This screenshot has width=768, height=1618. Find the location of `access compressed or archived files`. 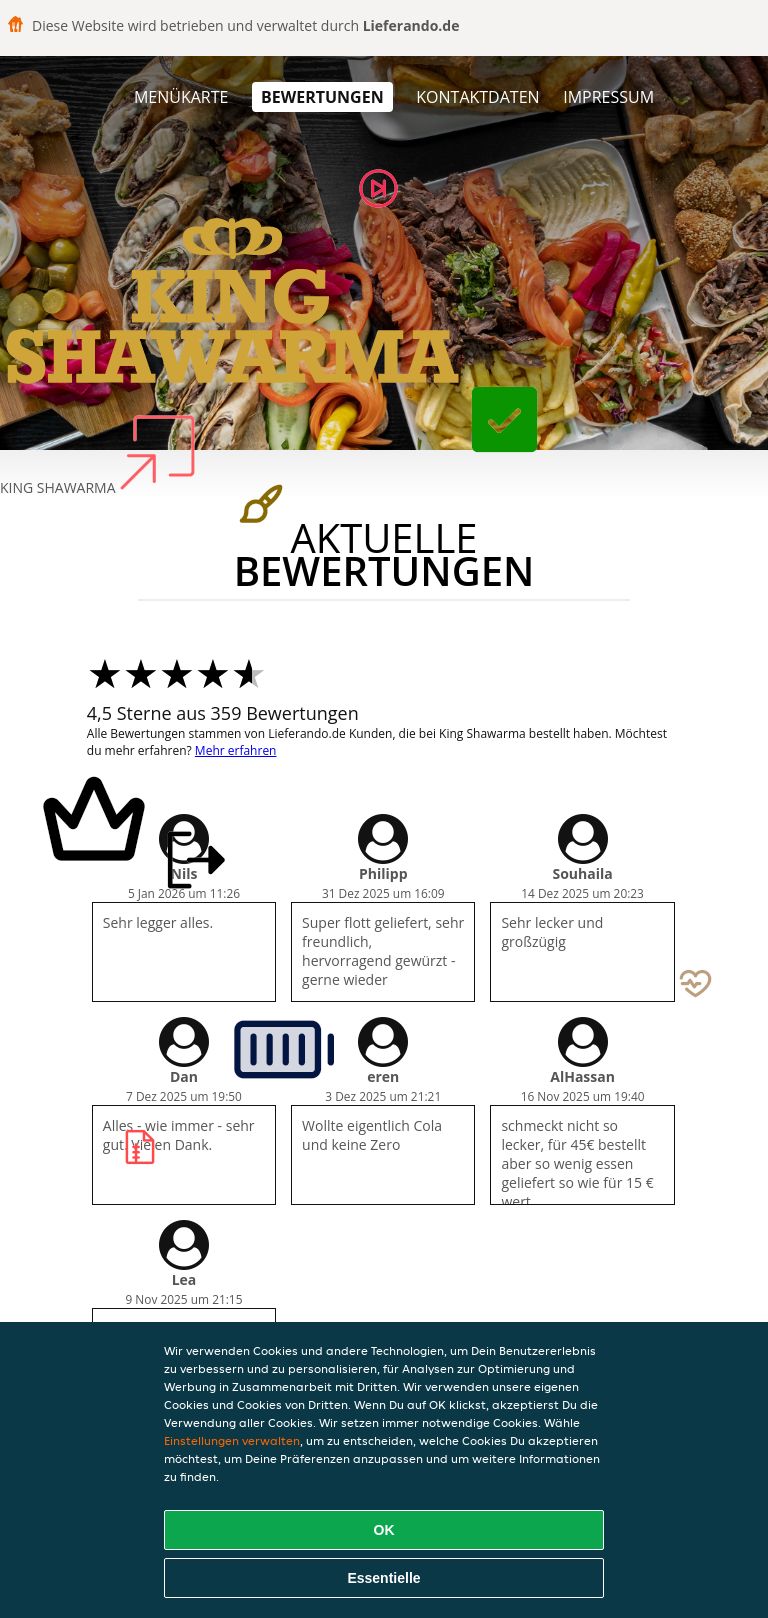

access compressed or archived files is located at coordinates (140, 1147).